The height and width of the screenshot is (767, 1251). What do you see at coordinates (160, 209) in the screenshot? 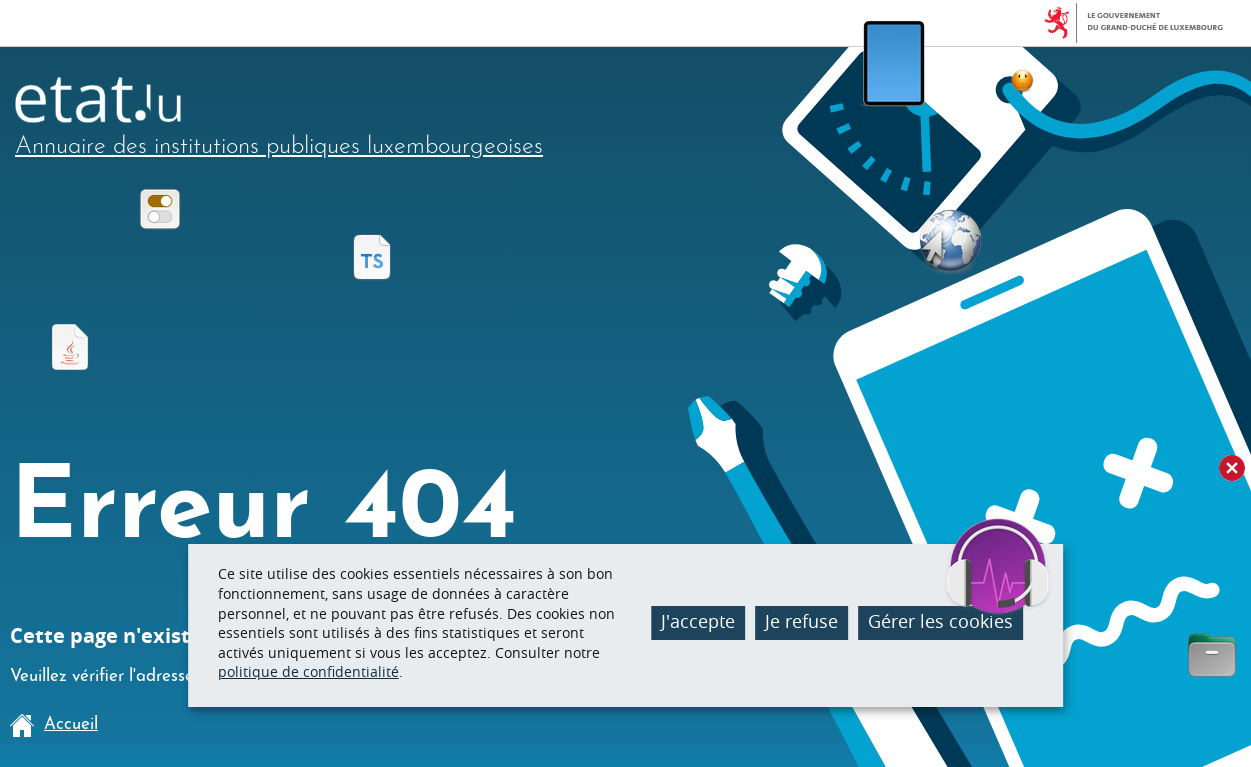
I see `open system tweaks or settings customization` at bounding box center [160, 209].